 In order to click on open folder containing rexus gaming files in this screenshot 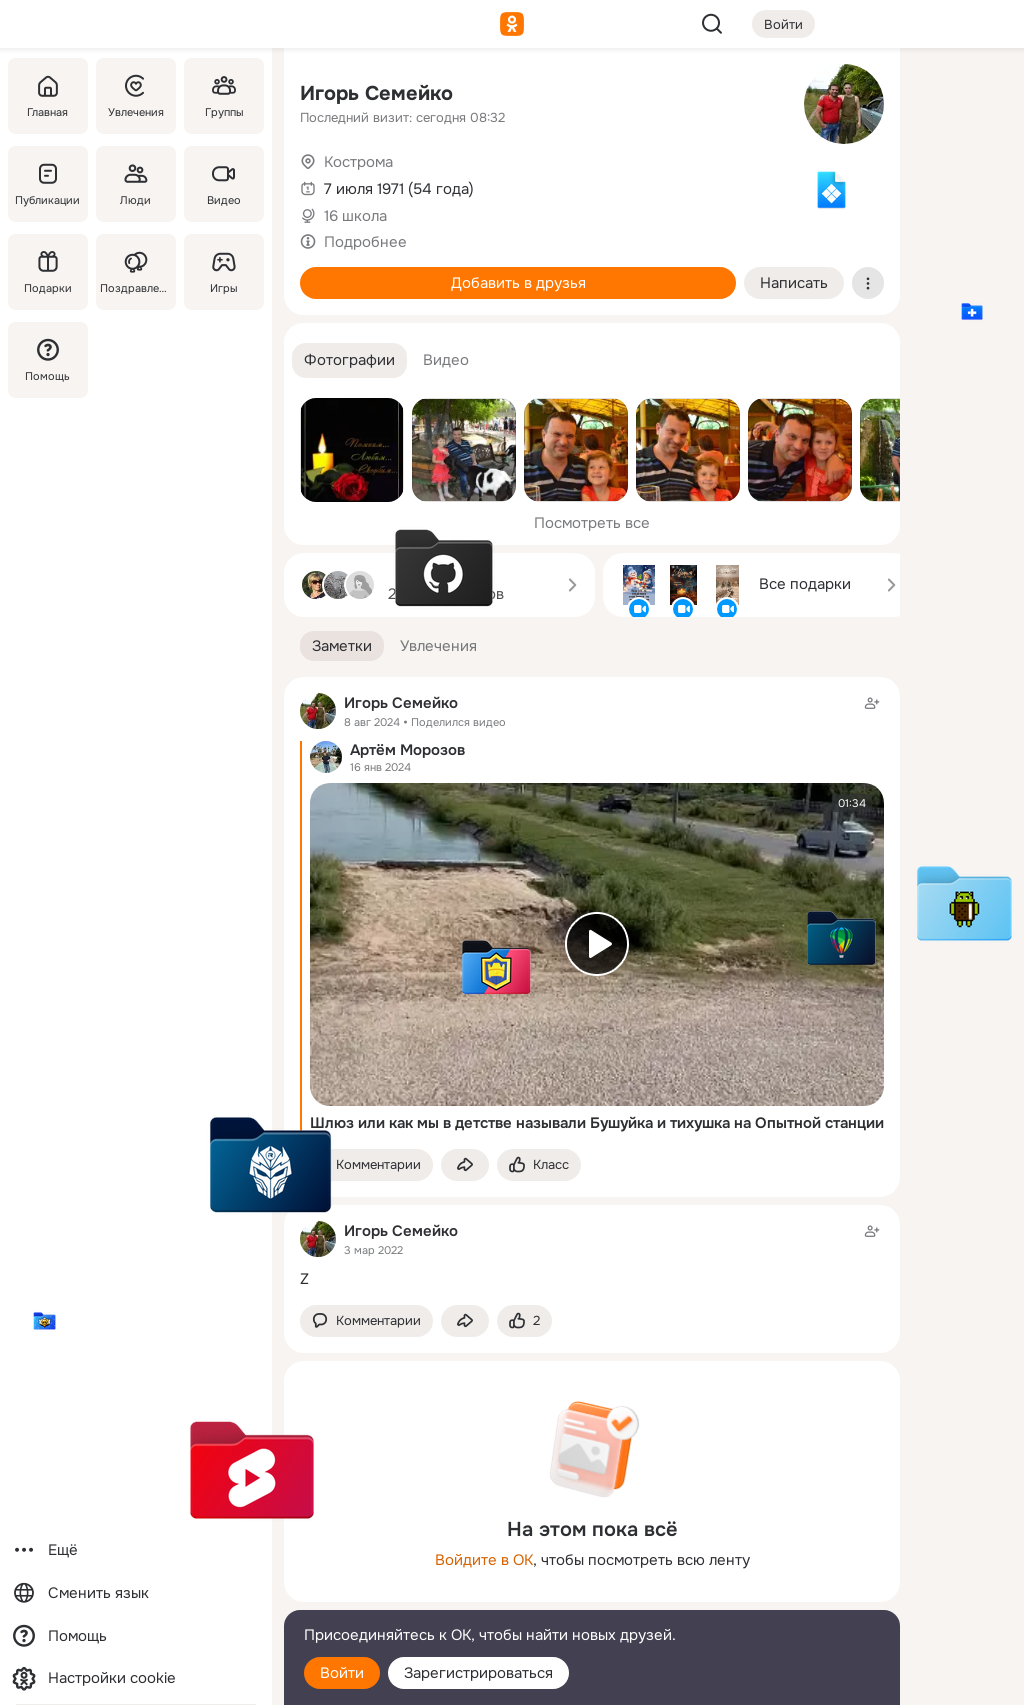, I will do `click(270, 1168)`.